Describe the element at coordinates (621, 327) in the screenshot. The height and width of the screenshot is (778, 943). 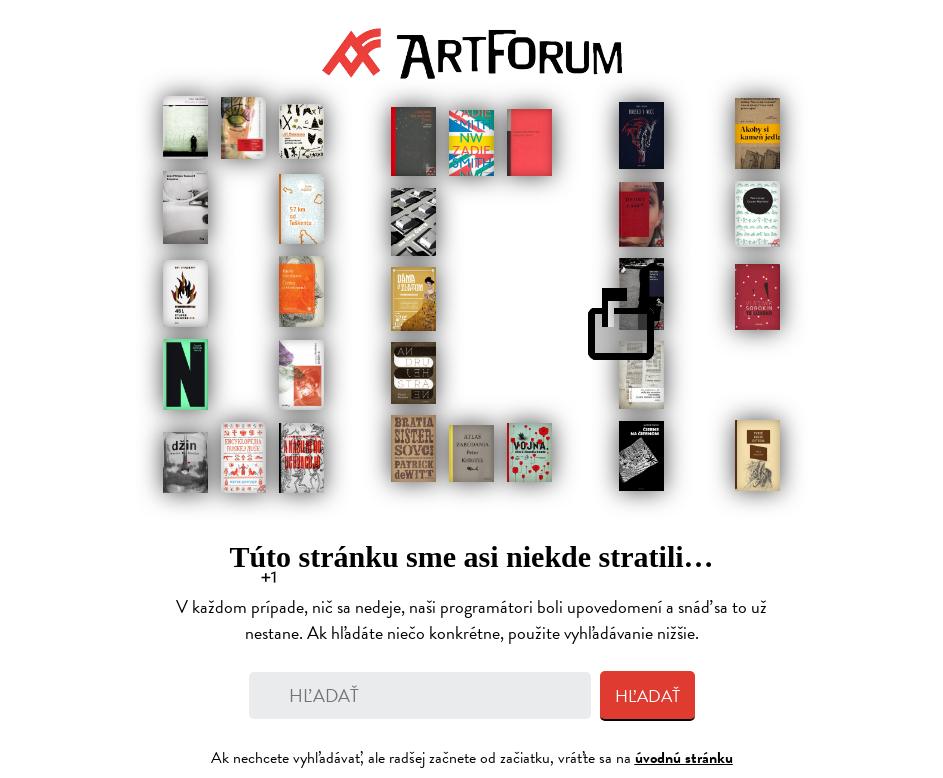
I see `indicates new mail in your mailbox` at that location.